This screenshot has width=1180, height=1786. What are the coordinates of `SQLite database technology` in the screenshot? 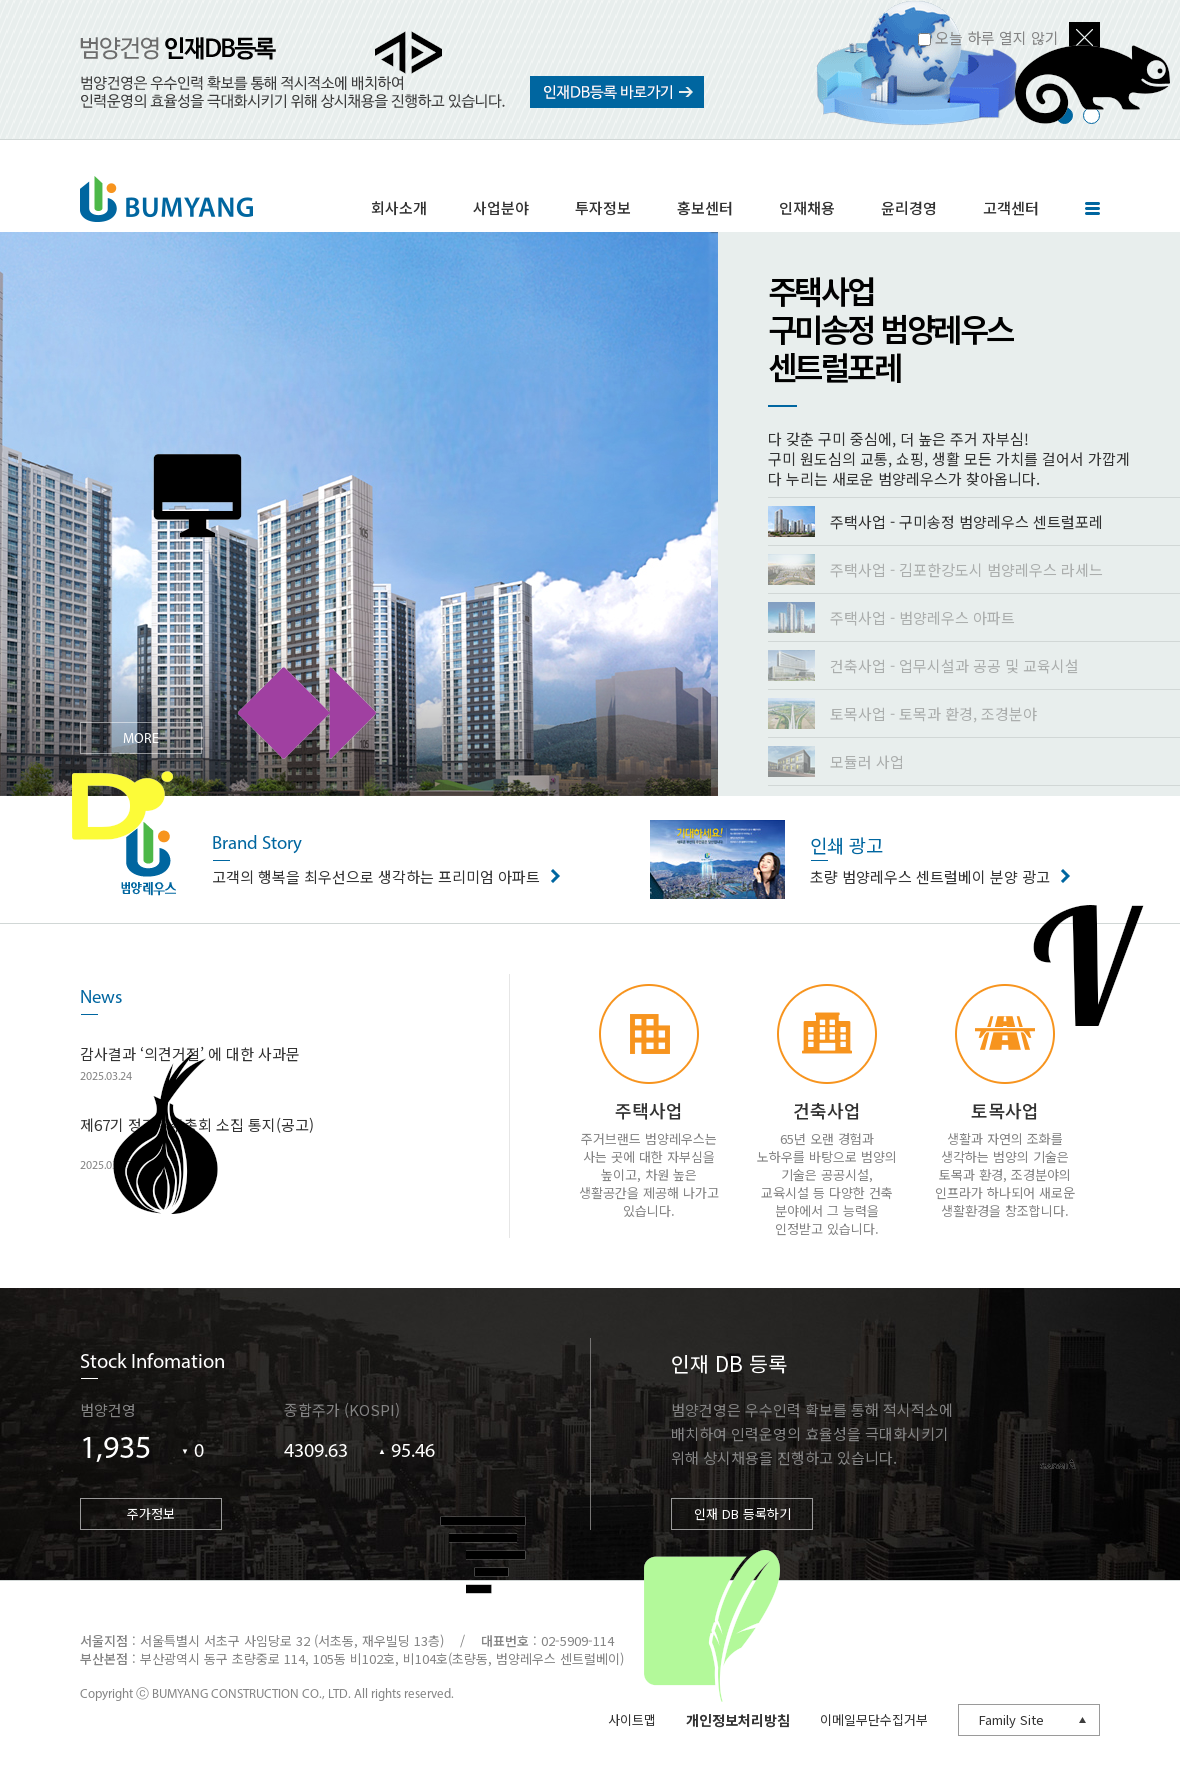 It's located at (712, 1626).